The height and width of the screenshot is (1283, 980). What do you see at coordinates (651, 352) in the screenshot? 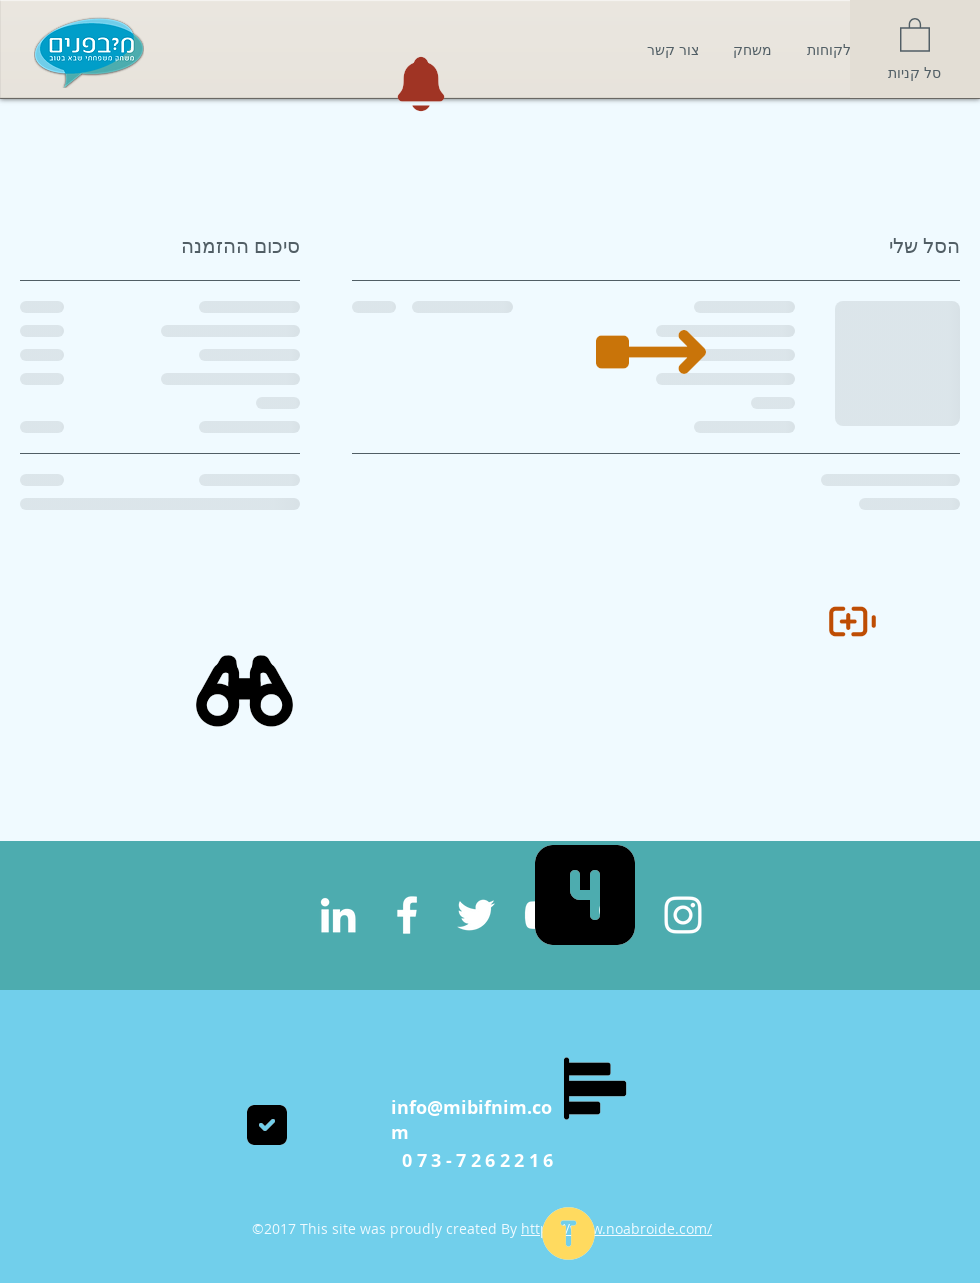
I see `move item to the right` at bounding box center [651, 352].